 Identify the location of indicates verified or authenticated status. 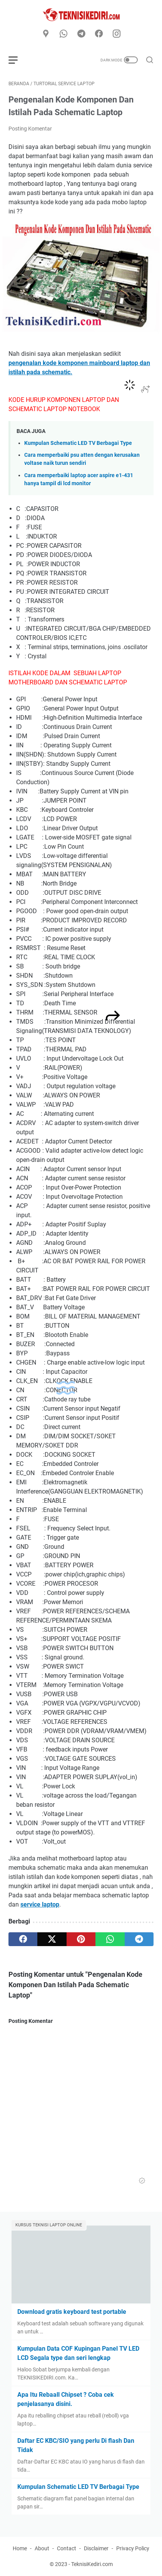
(142, 2181).